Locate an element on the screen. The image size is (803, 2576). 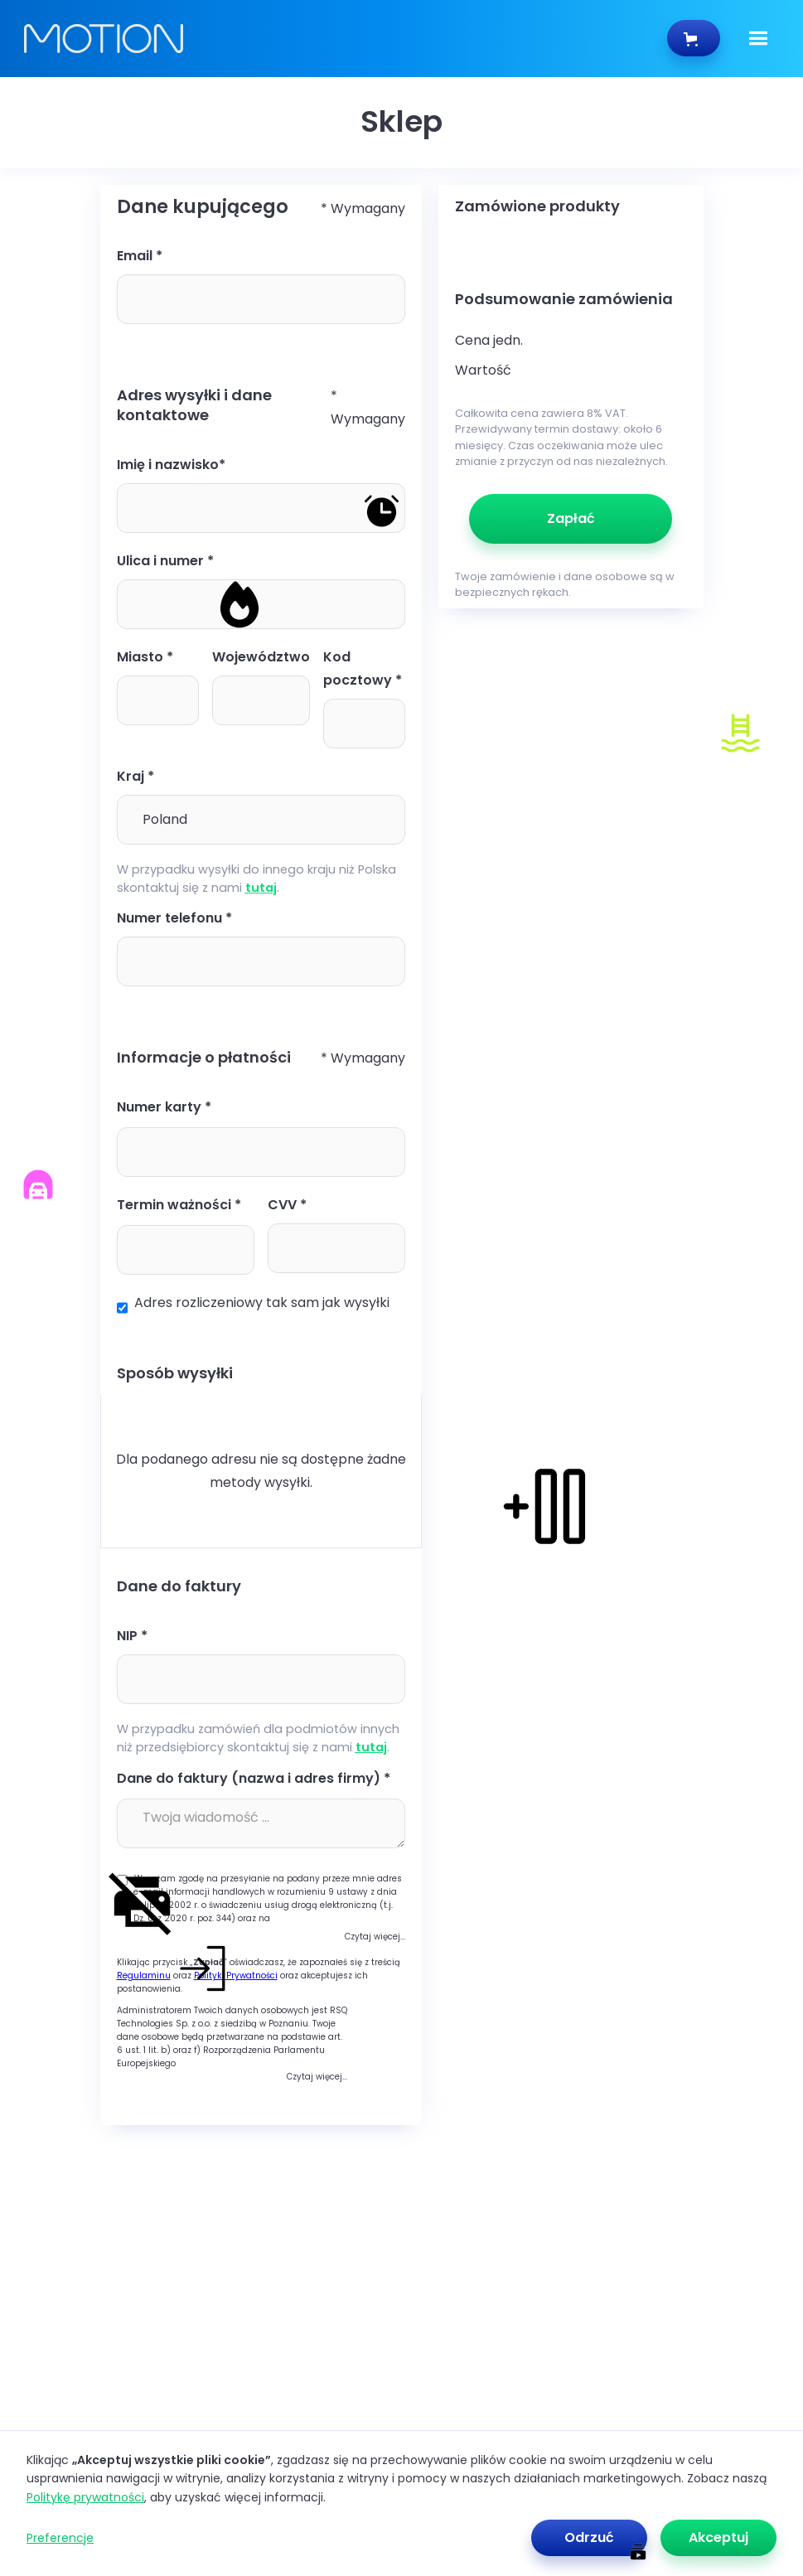
indicates swimming pool amenity available is located at coordinates (740, 733).